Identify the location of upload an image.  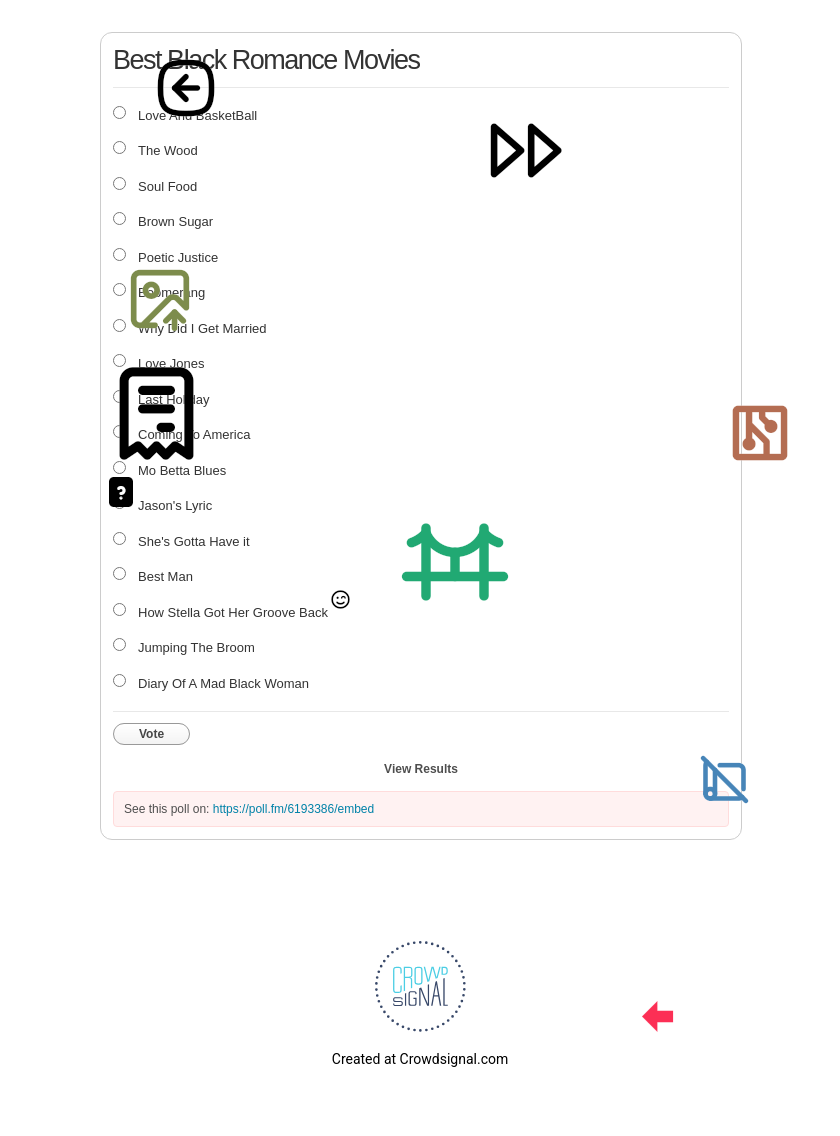
(160, 299).